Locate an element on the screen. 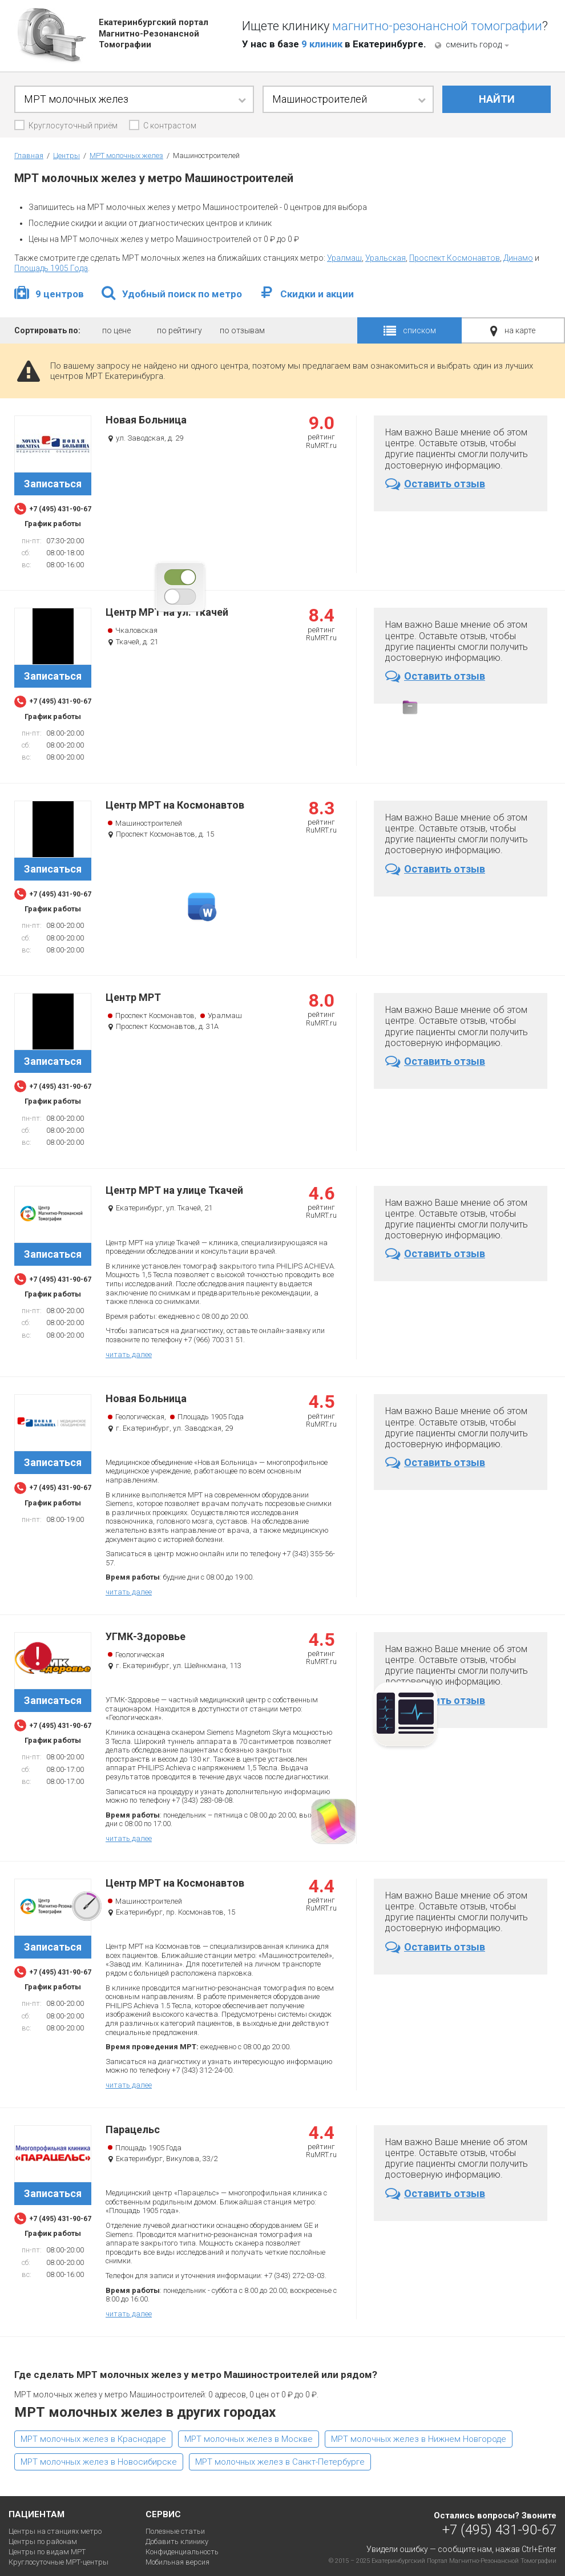 This screenshot has width=565, height=2576. open the file manager application is located at coordinates (410, 707).